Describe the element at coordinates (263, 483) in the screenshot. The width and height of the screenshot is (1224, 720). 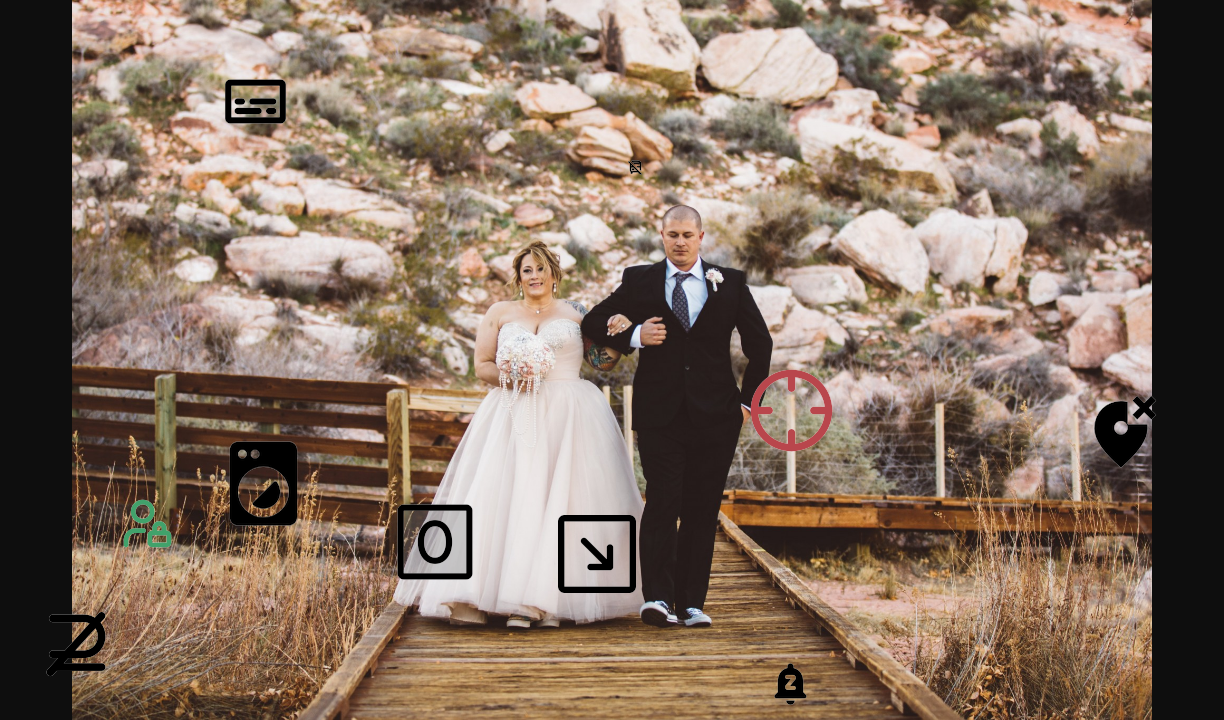
I see `find nearby laundromats or laundry services` at that location.